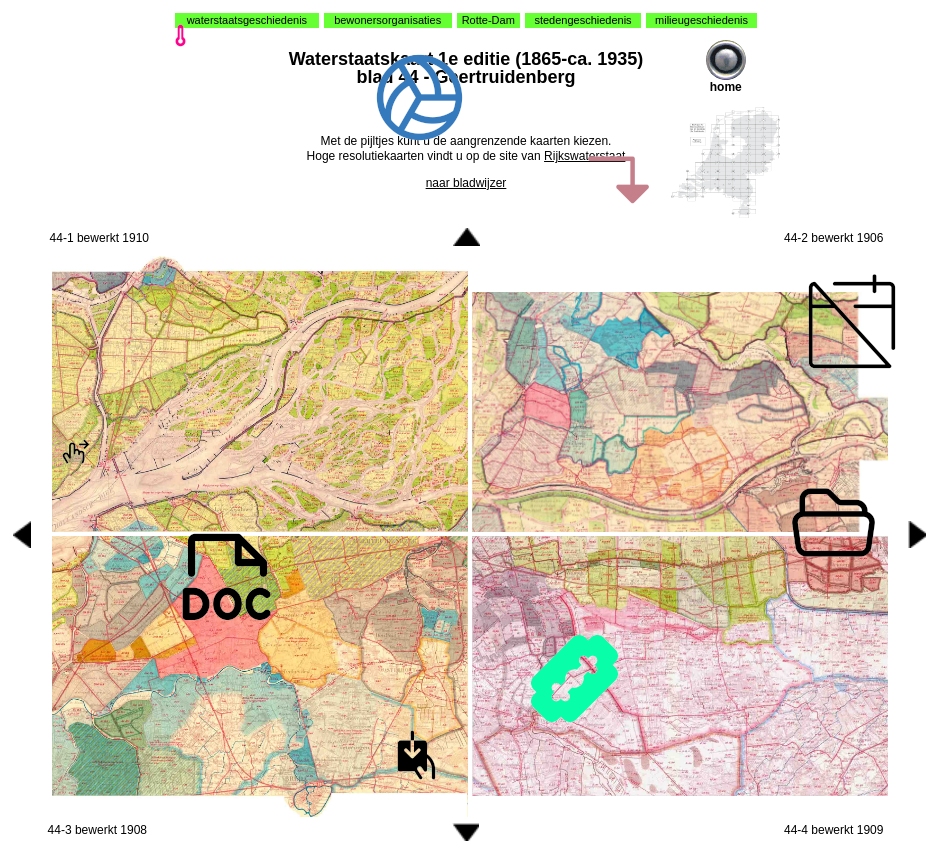 Image resolution: width=932 pixels, height=852 pixels. Describe the element at coordinates (414, 755) in the screenshot. I see `withdraw or receive funds` at that location.